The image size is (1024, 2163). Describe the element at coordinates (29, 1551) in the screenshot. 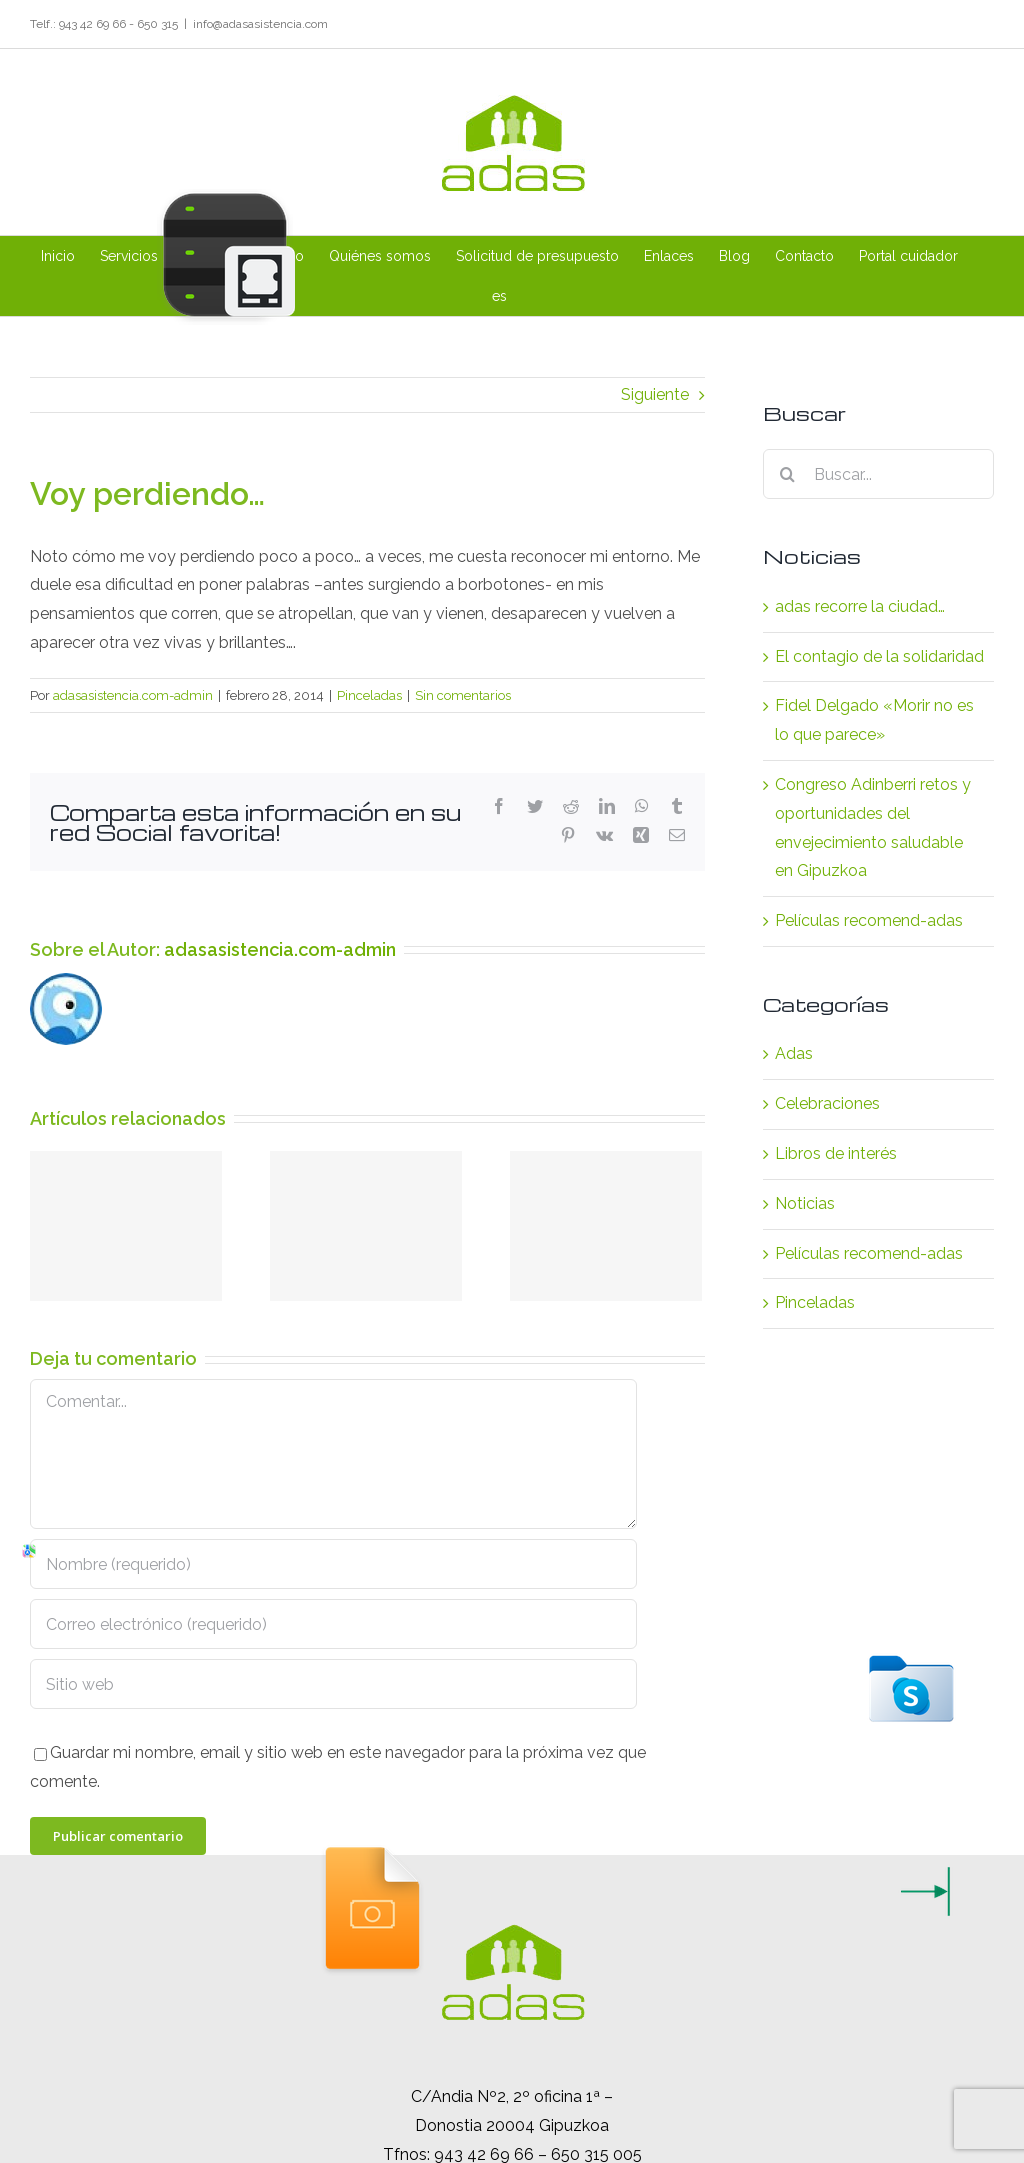

I see `open apple maps application` at that location.